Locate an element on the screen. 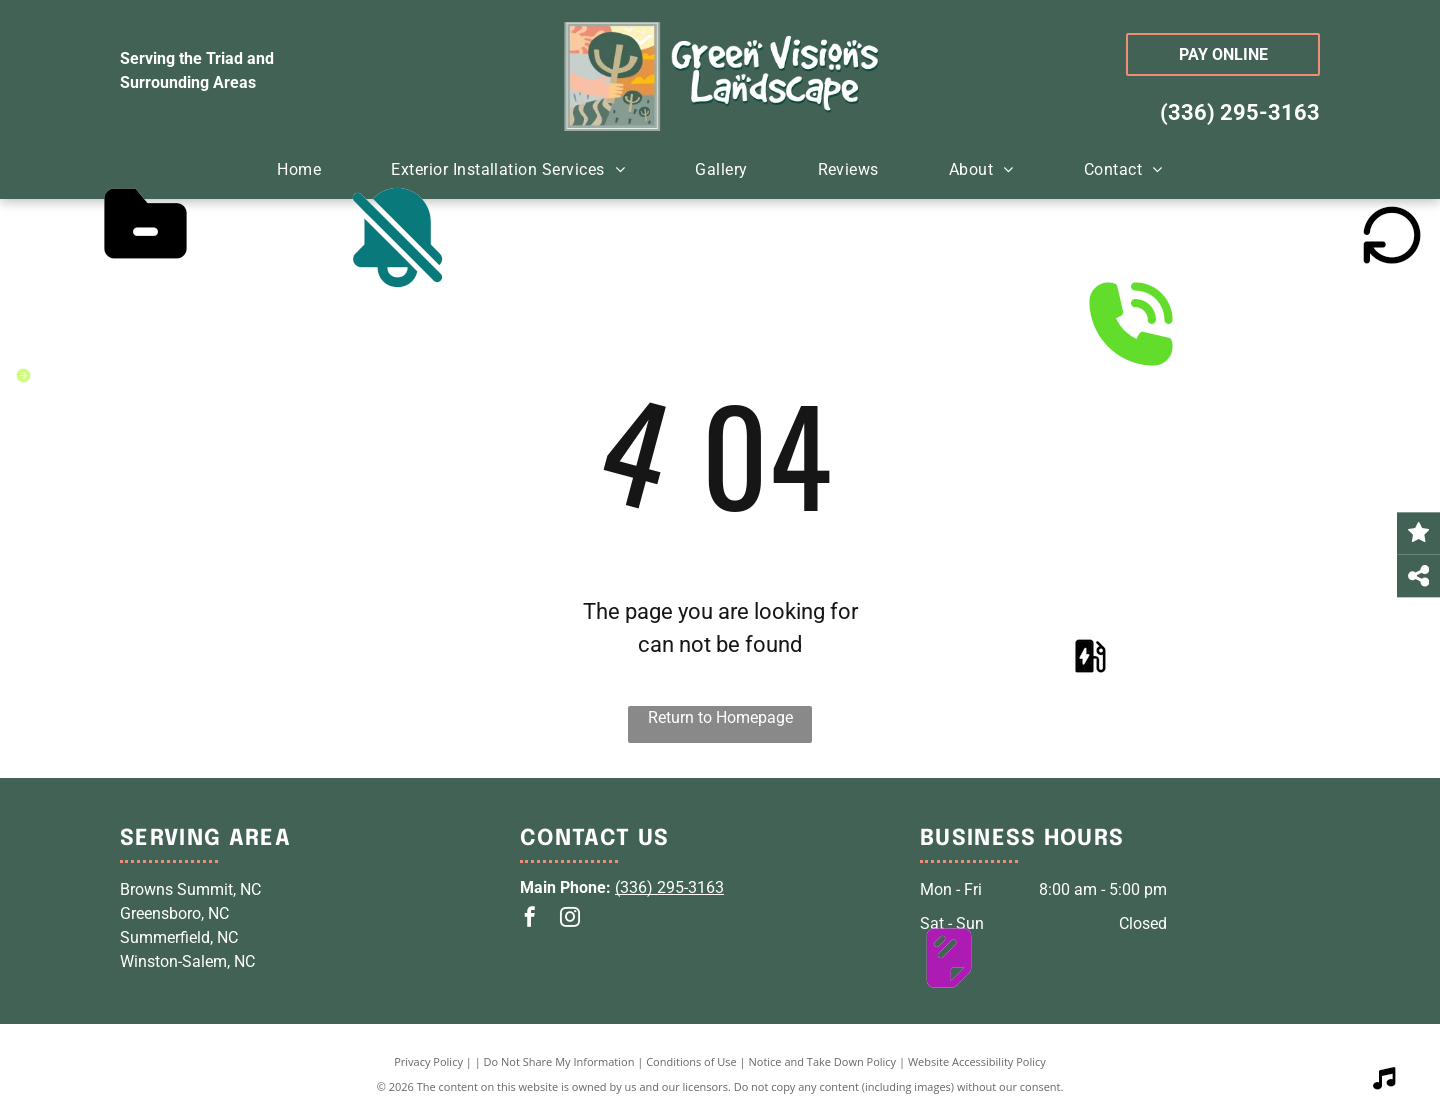 The image size is (1440, 1109). proceed to the next step is located at coordinates (23, 375).